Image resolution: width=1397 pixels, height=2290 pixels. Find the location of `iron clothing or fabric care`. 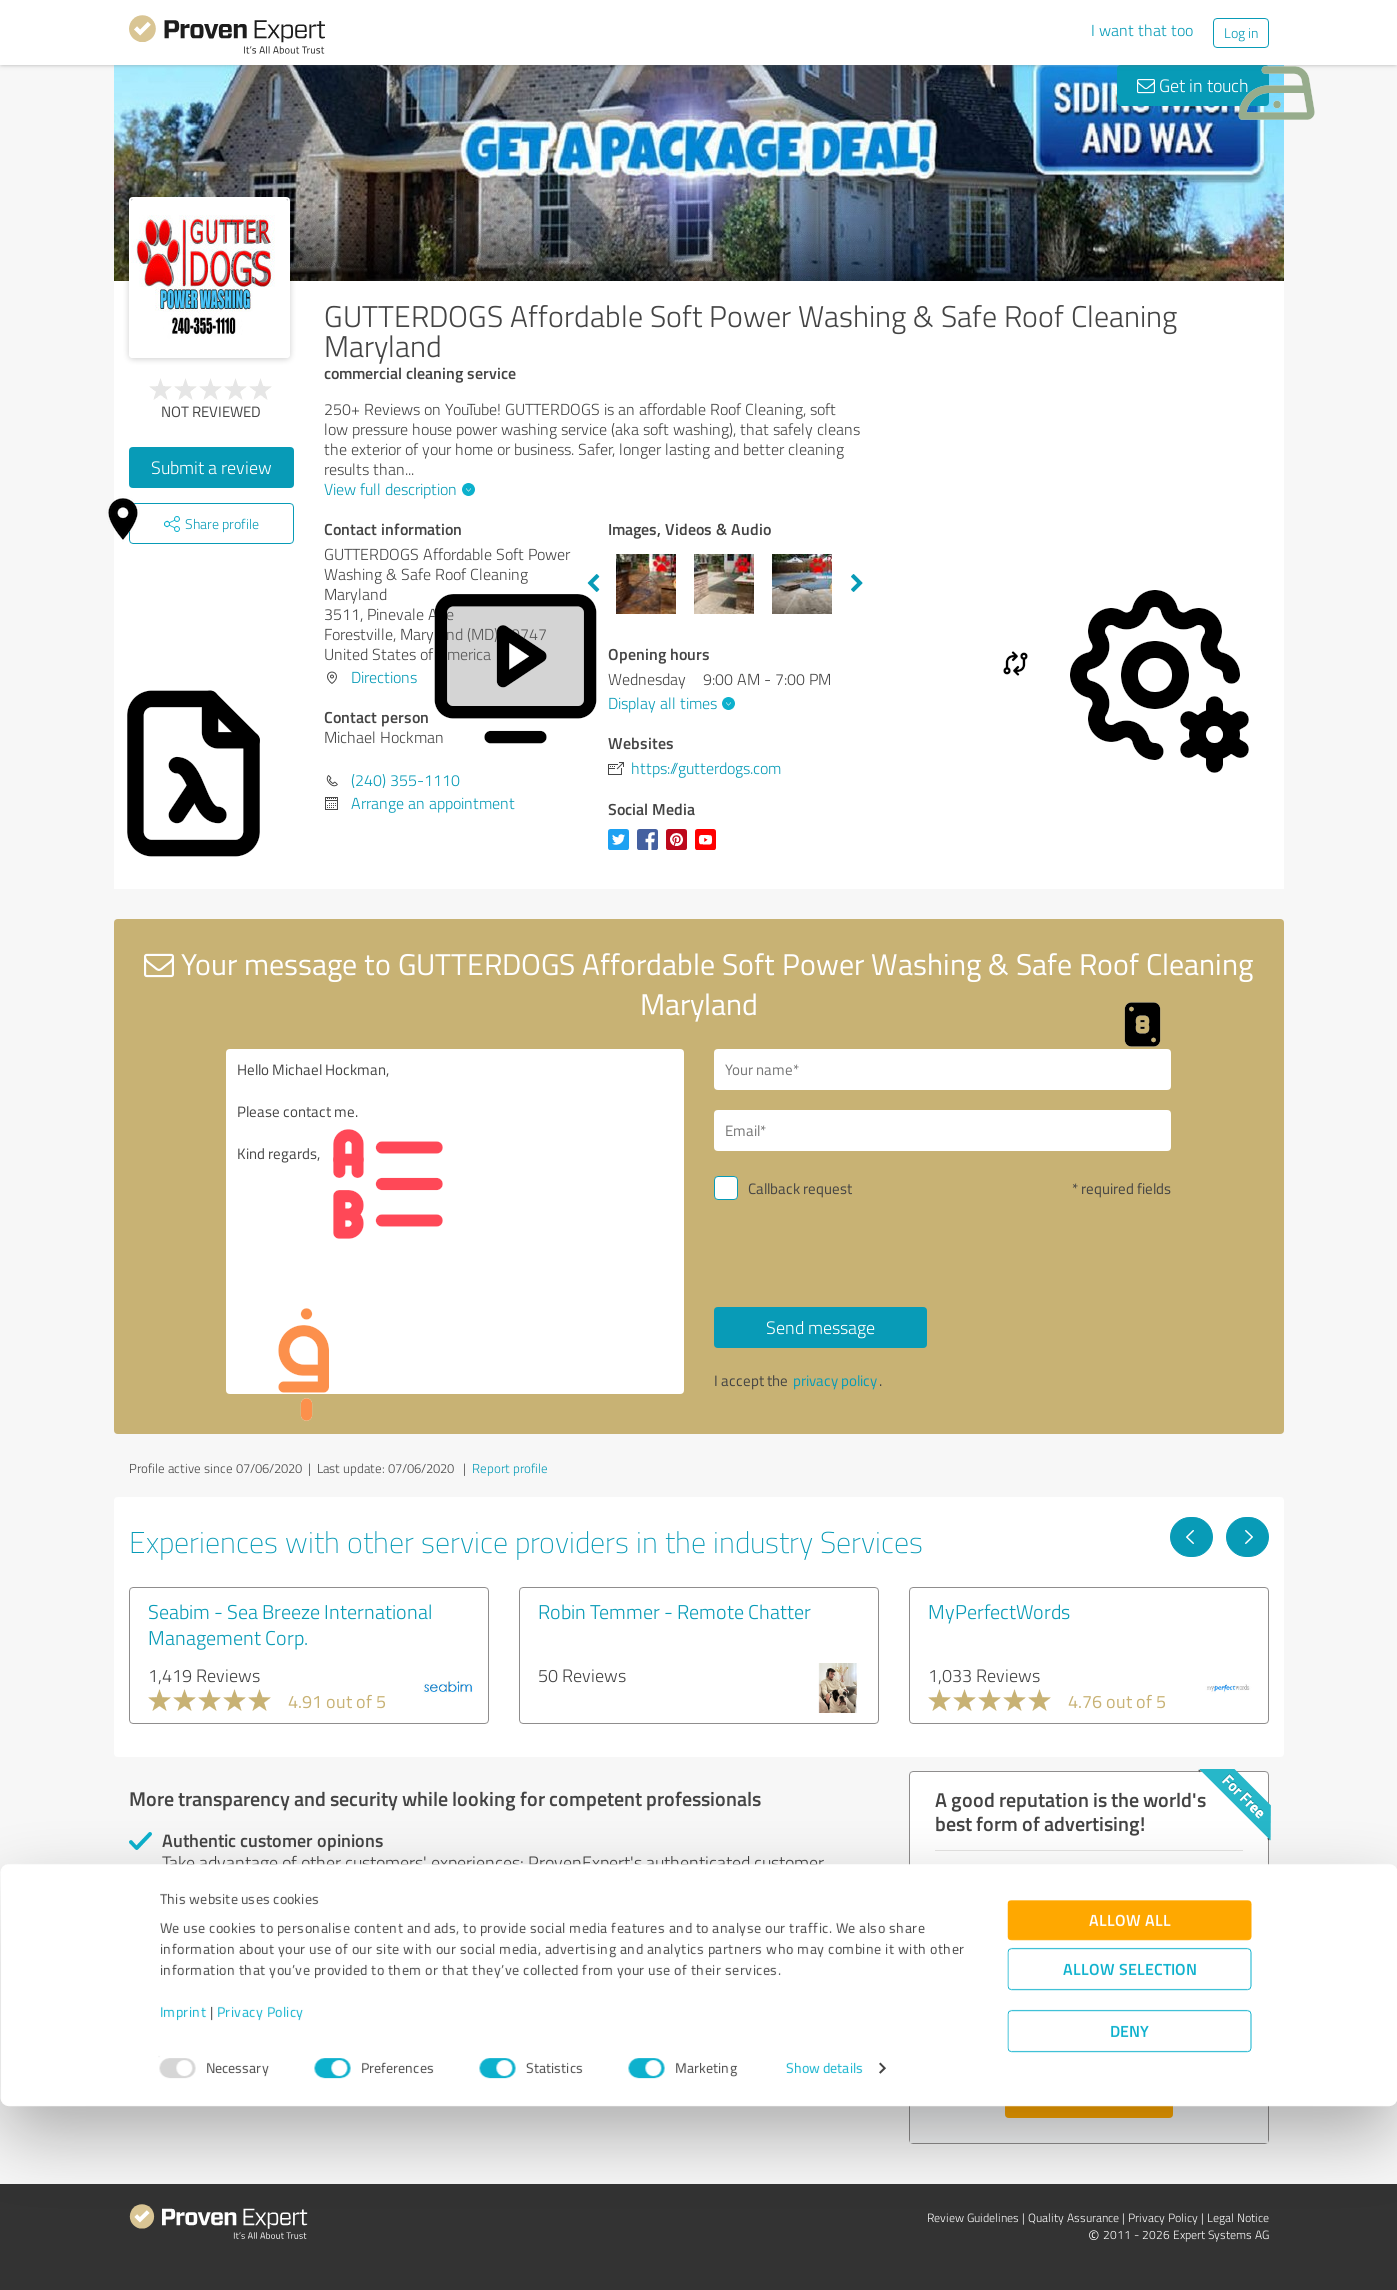

iron clothing or fabric care is located at coordinates (1277, 93).